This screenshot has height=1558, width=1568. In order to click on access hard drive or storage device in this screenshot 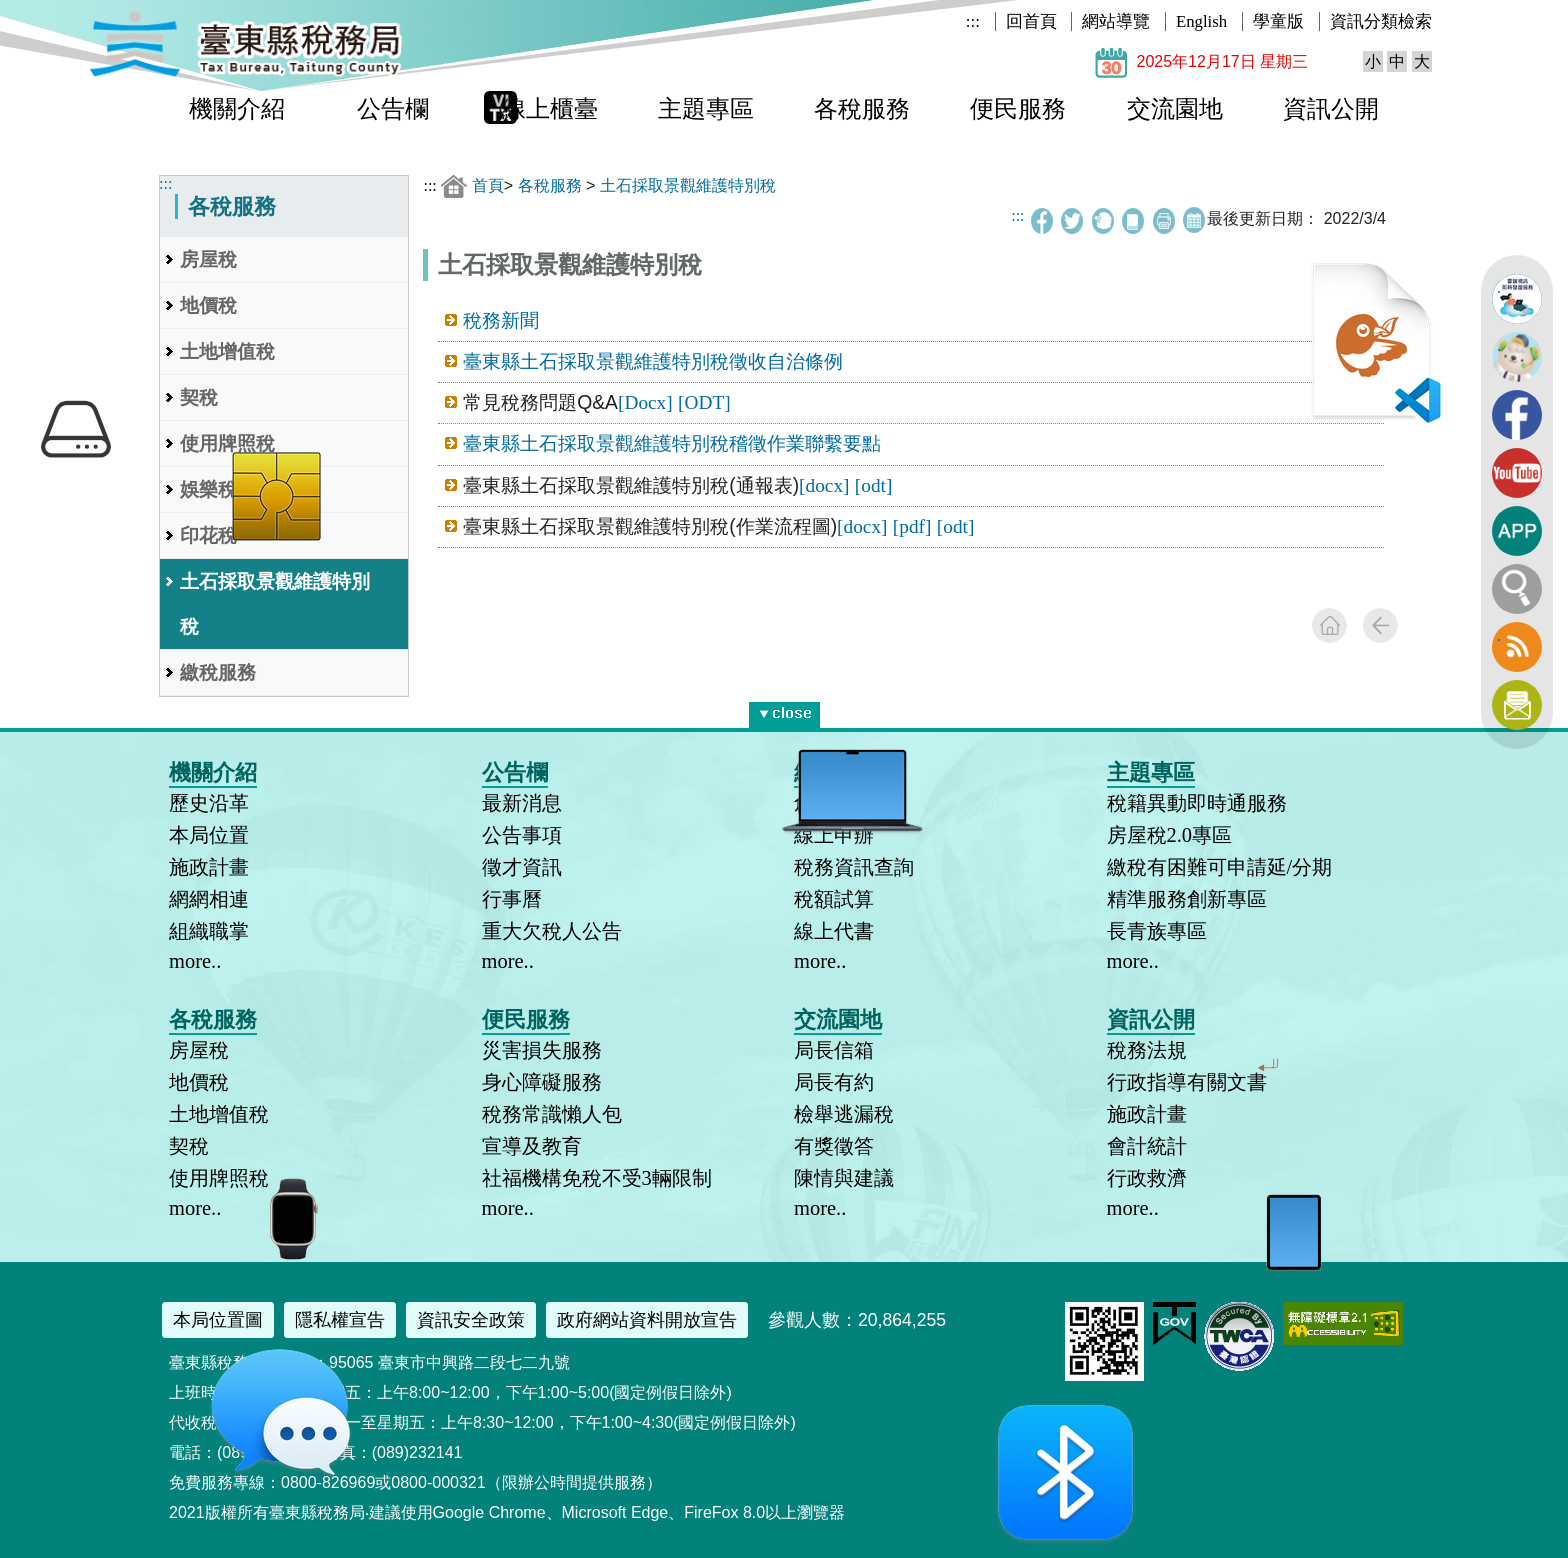, I will do `click(76, 427)`.